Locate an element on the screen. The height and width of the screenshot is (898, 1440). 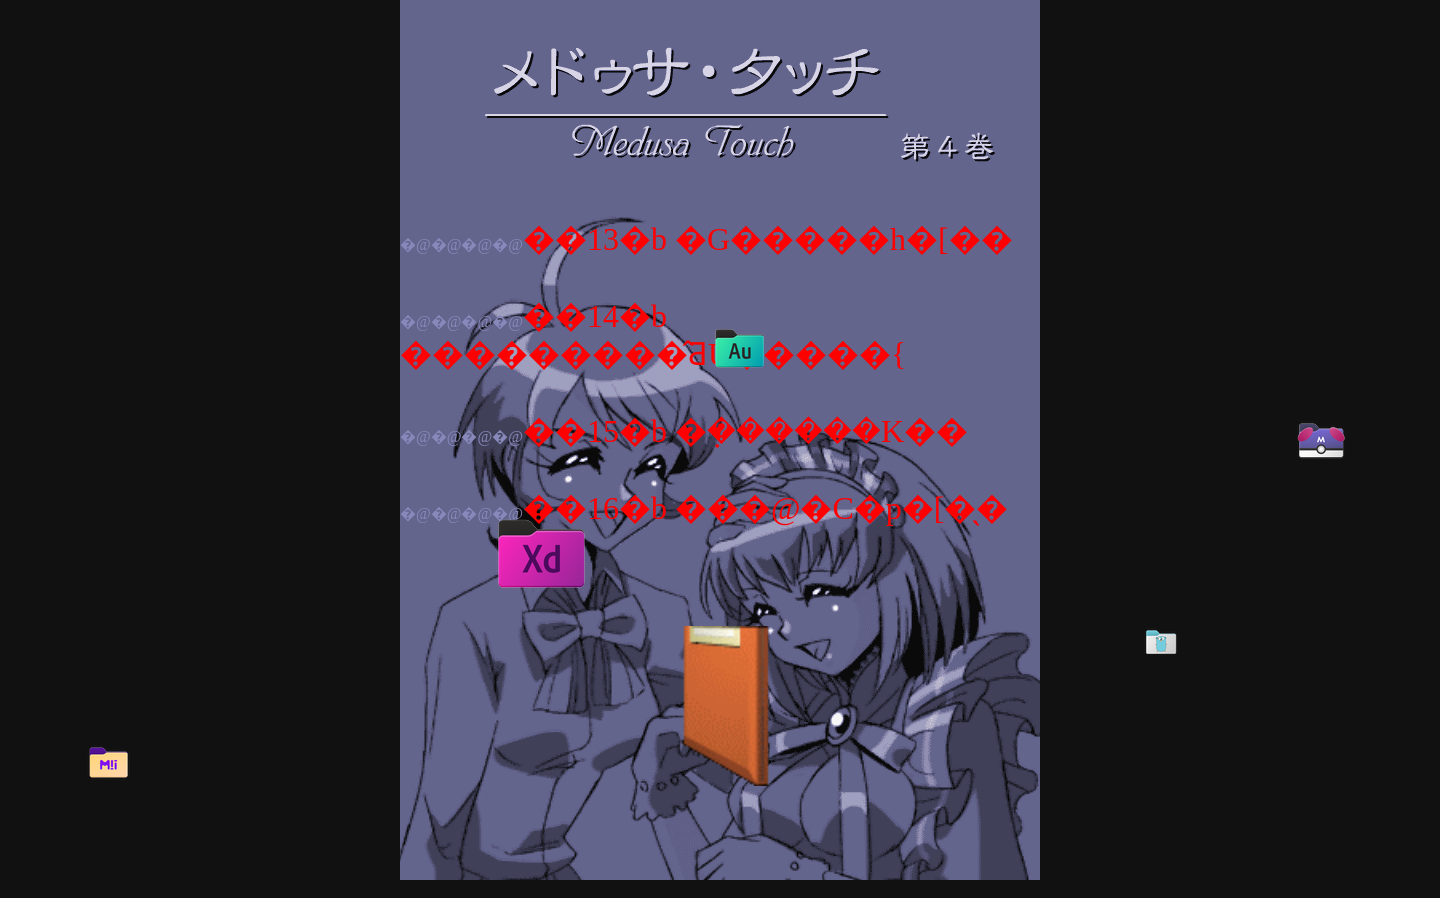
open folder containing Adobe XD project files is located at coordinates (541, 556).